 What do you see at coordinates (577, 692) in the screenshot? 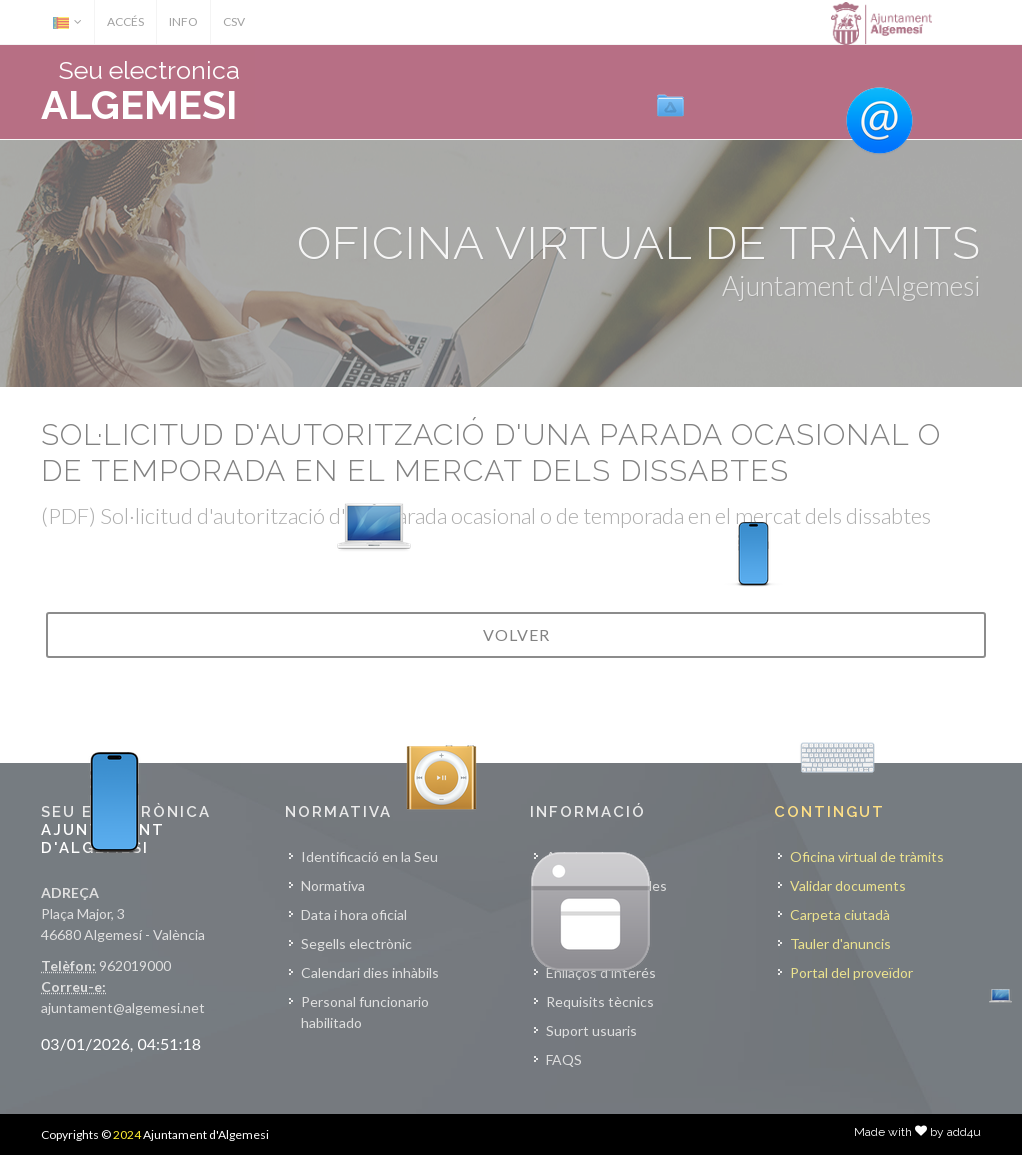
I see `access your music library` at bounding box center [577, 692].